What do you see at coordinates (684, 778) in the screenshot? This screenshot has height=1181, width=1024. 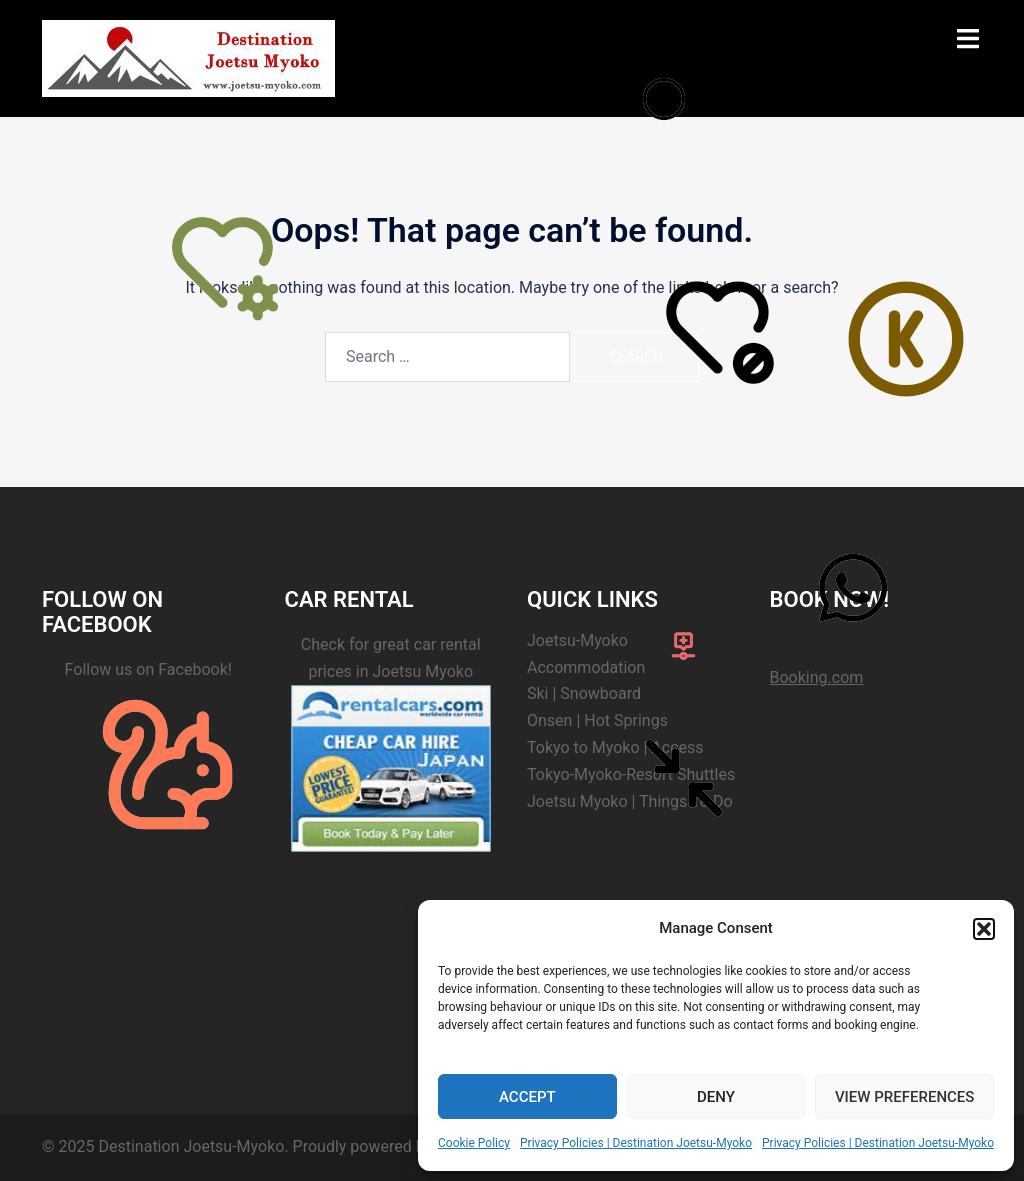 I see `minimize or reduce window size` at bounding box center [684, 778].